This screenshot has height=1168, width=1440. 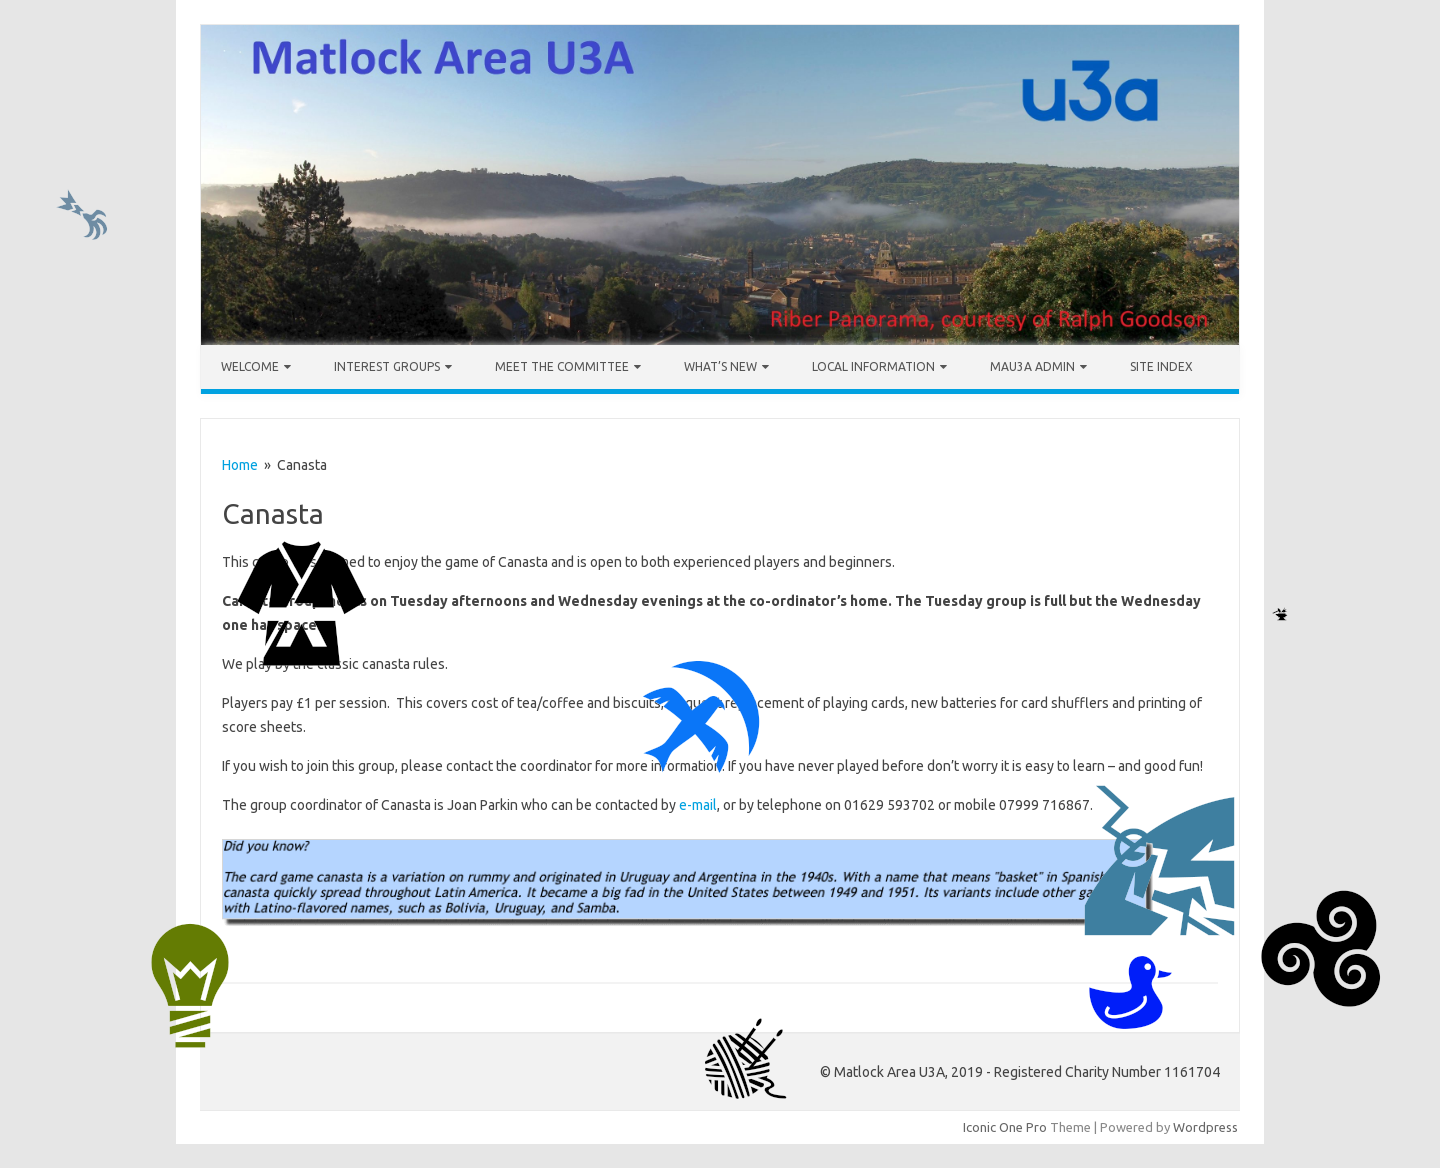 I want to click on access the blacksmithing or crafting menu, so click(x=1280, y=613).